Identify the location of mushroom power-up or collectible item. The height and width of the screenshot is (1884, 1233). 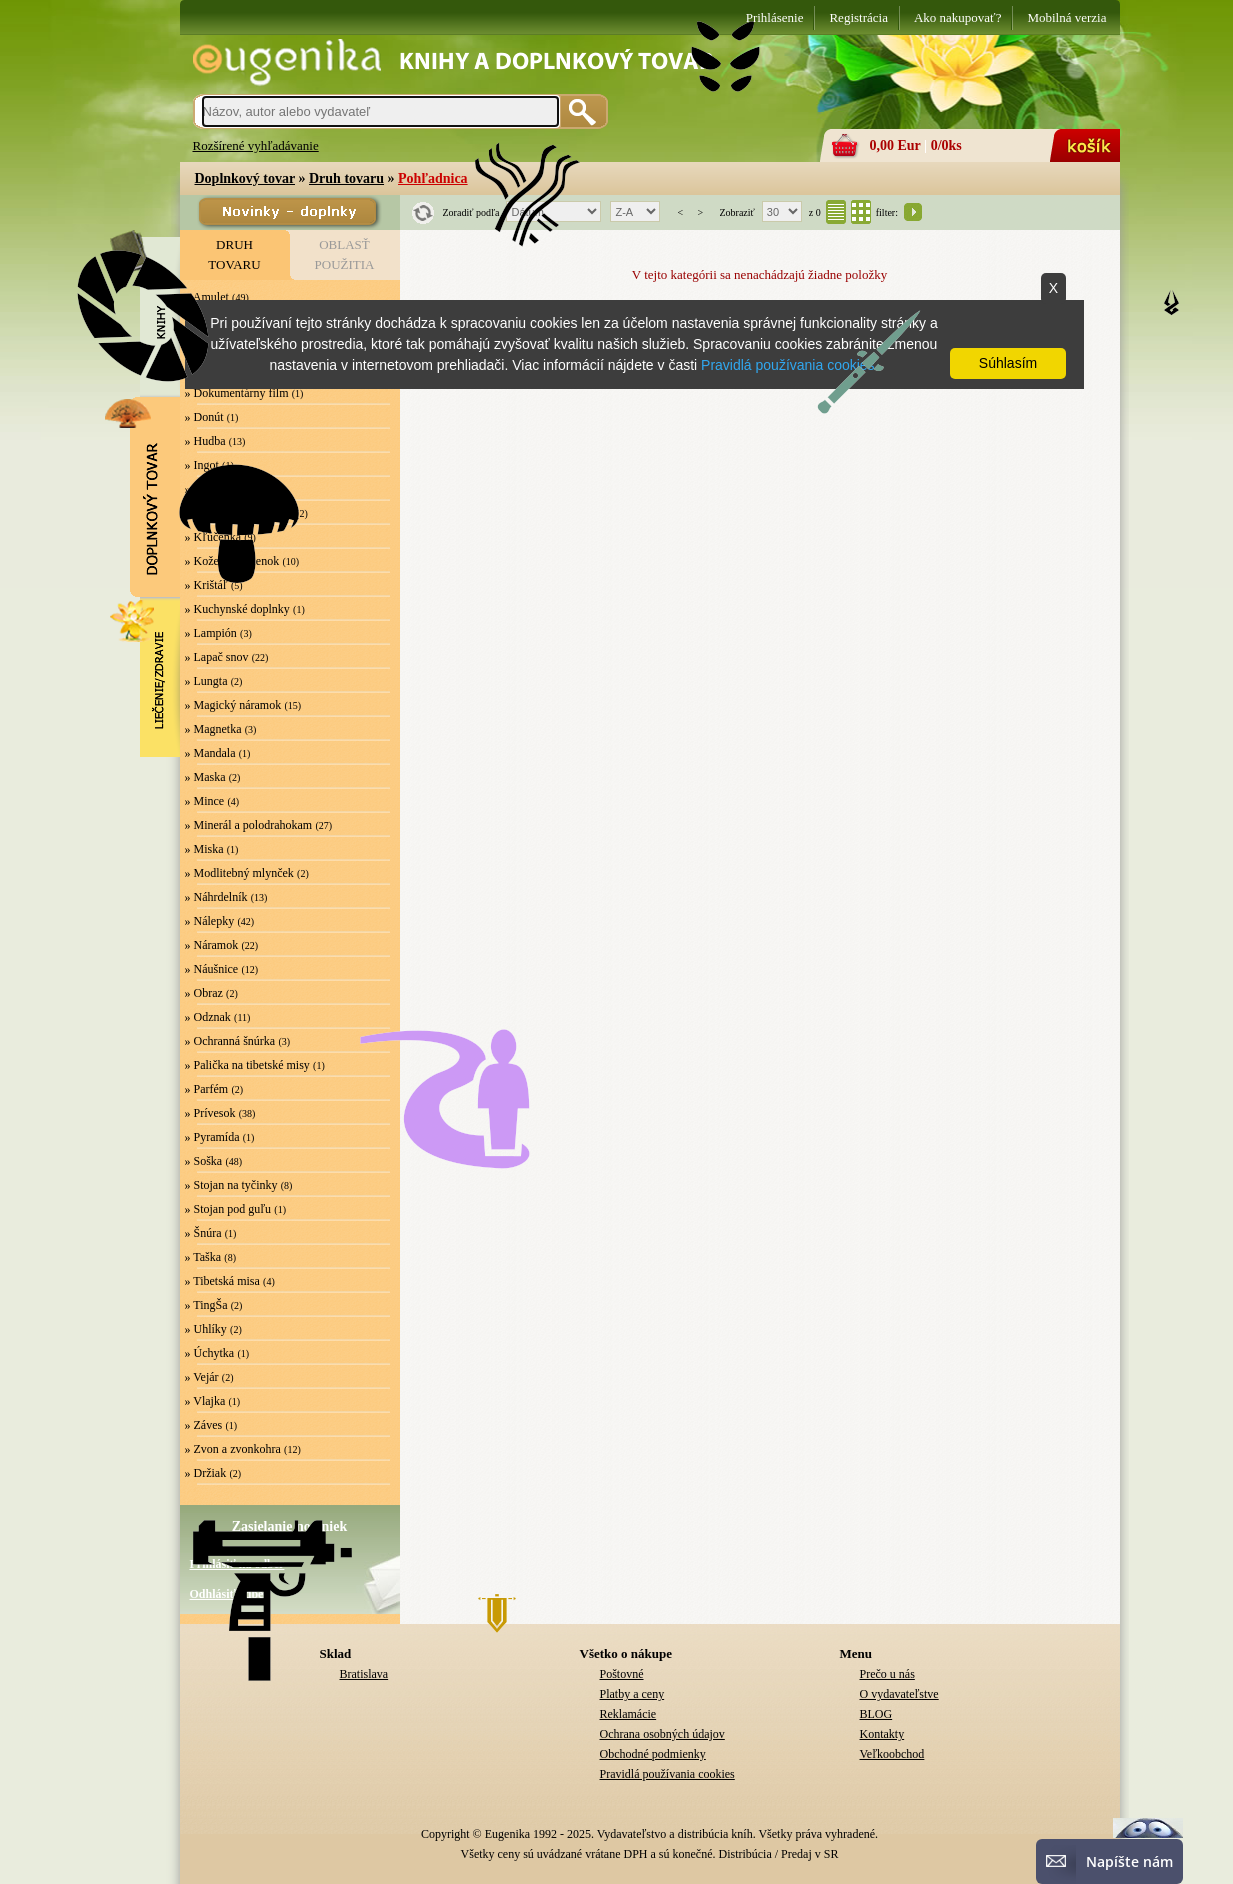
(238, 522).